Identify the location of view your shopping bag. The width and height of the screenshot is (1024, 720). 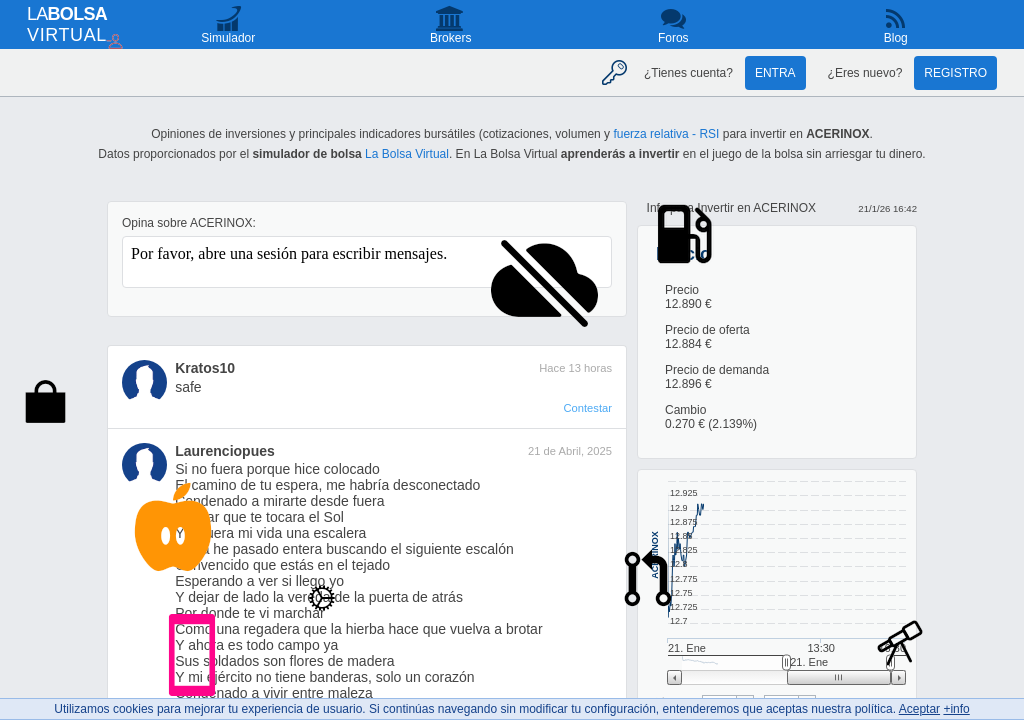
(45, 401).